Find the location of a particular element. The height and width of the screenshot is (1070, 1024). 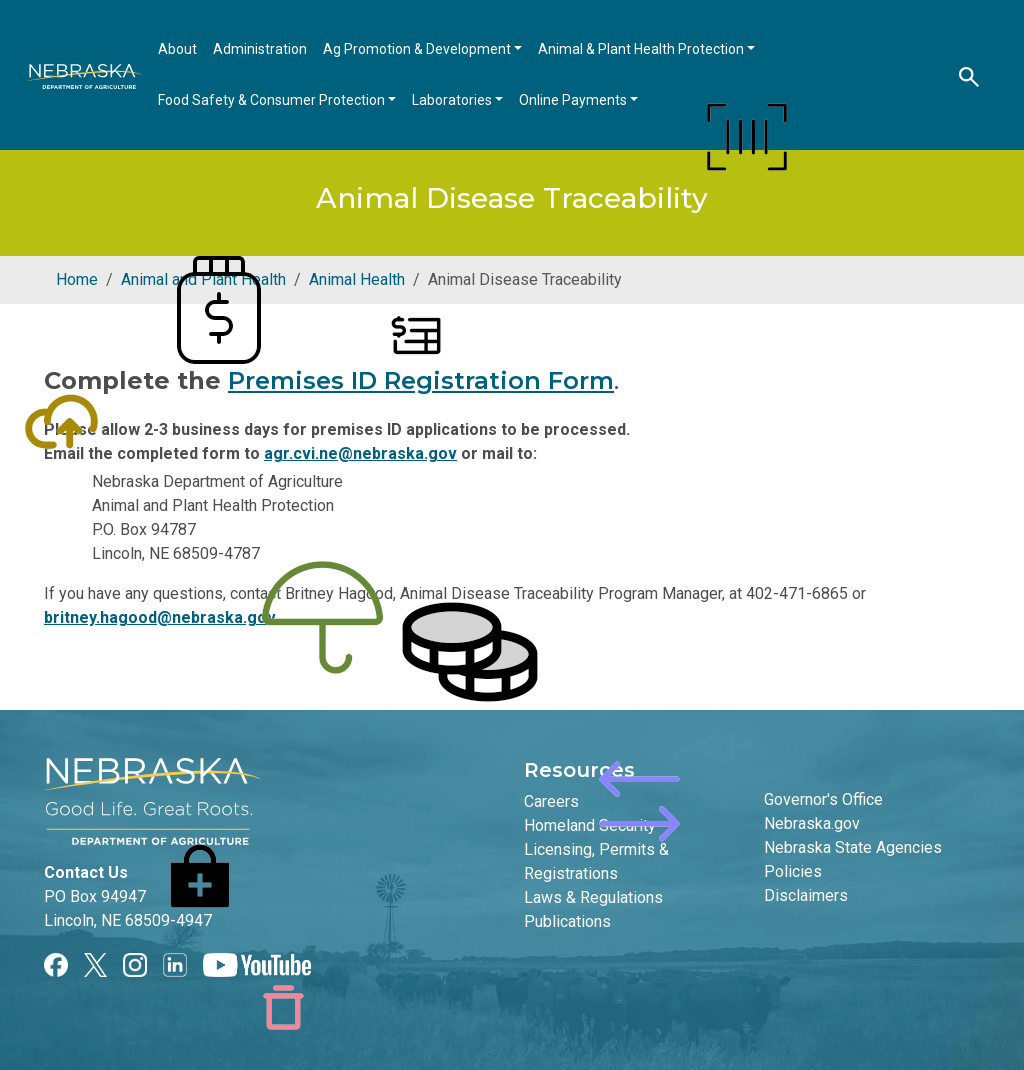

view invoice details is located at coordinates (417, 336).